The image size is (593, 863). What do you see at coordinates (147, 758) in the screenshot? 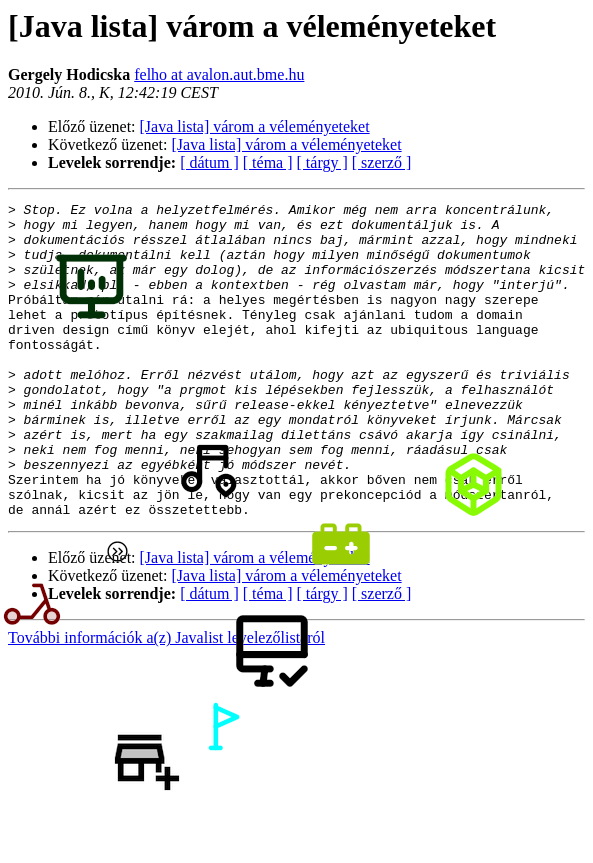
I see `add a new business location` at bounding box center [147, 758].